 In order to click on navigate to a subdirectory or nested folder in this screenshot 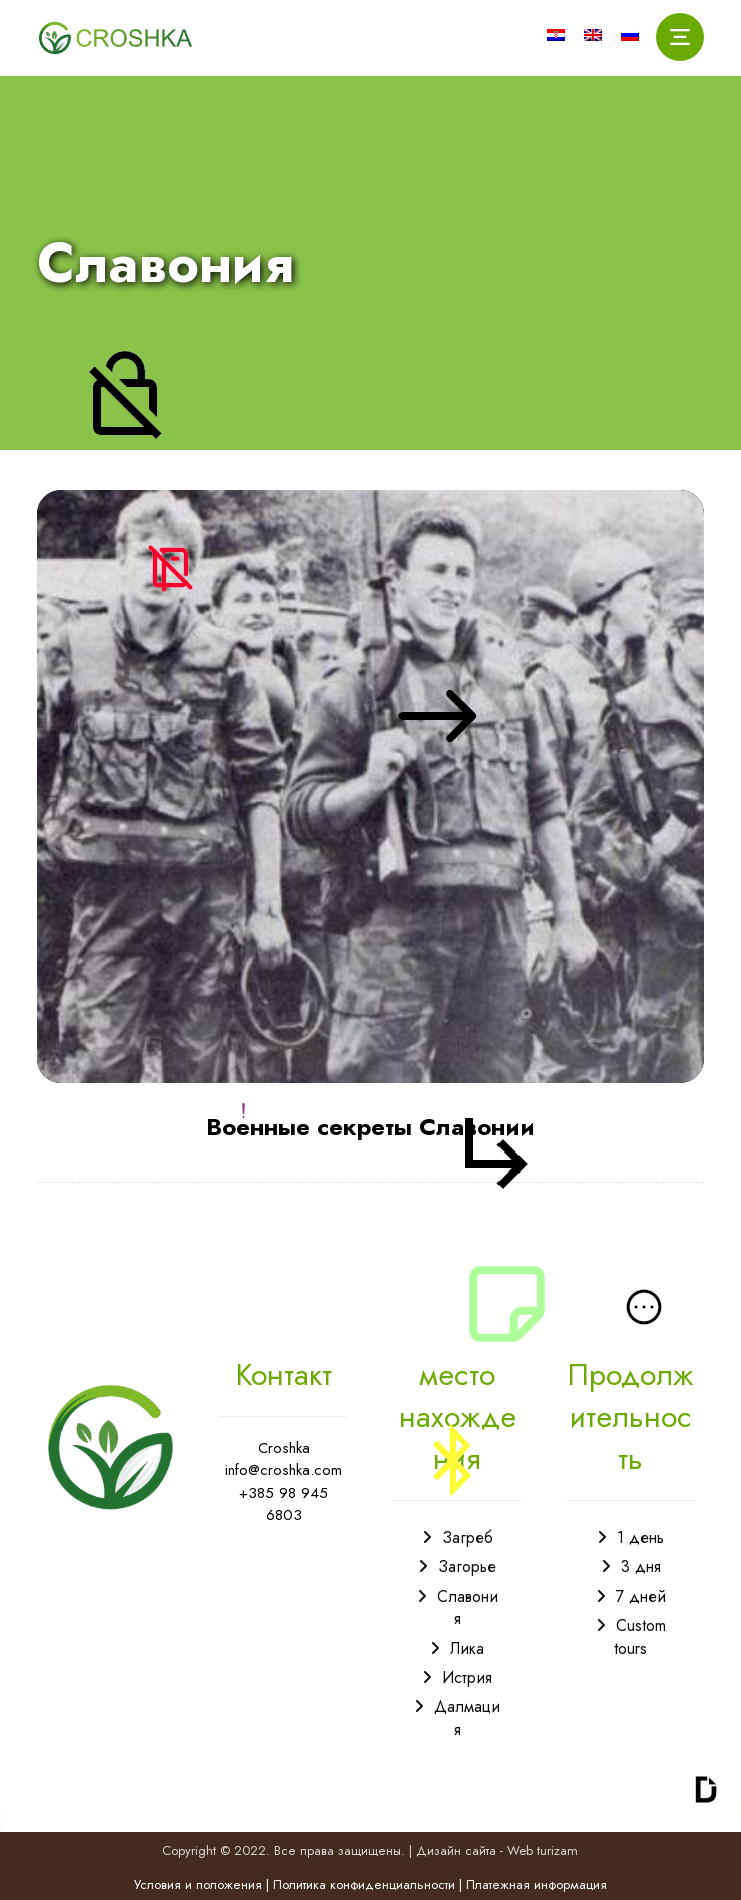, I will do `click(498, 1151)`.